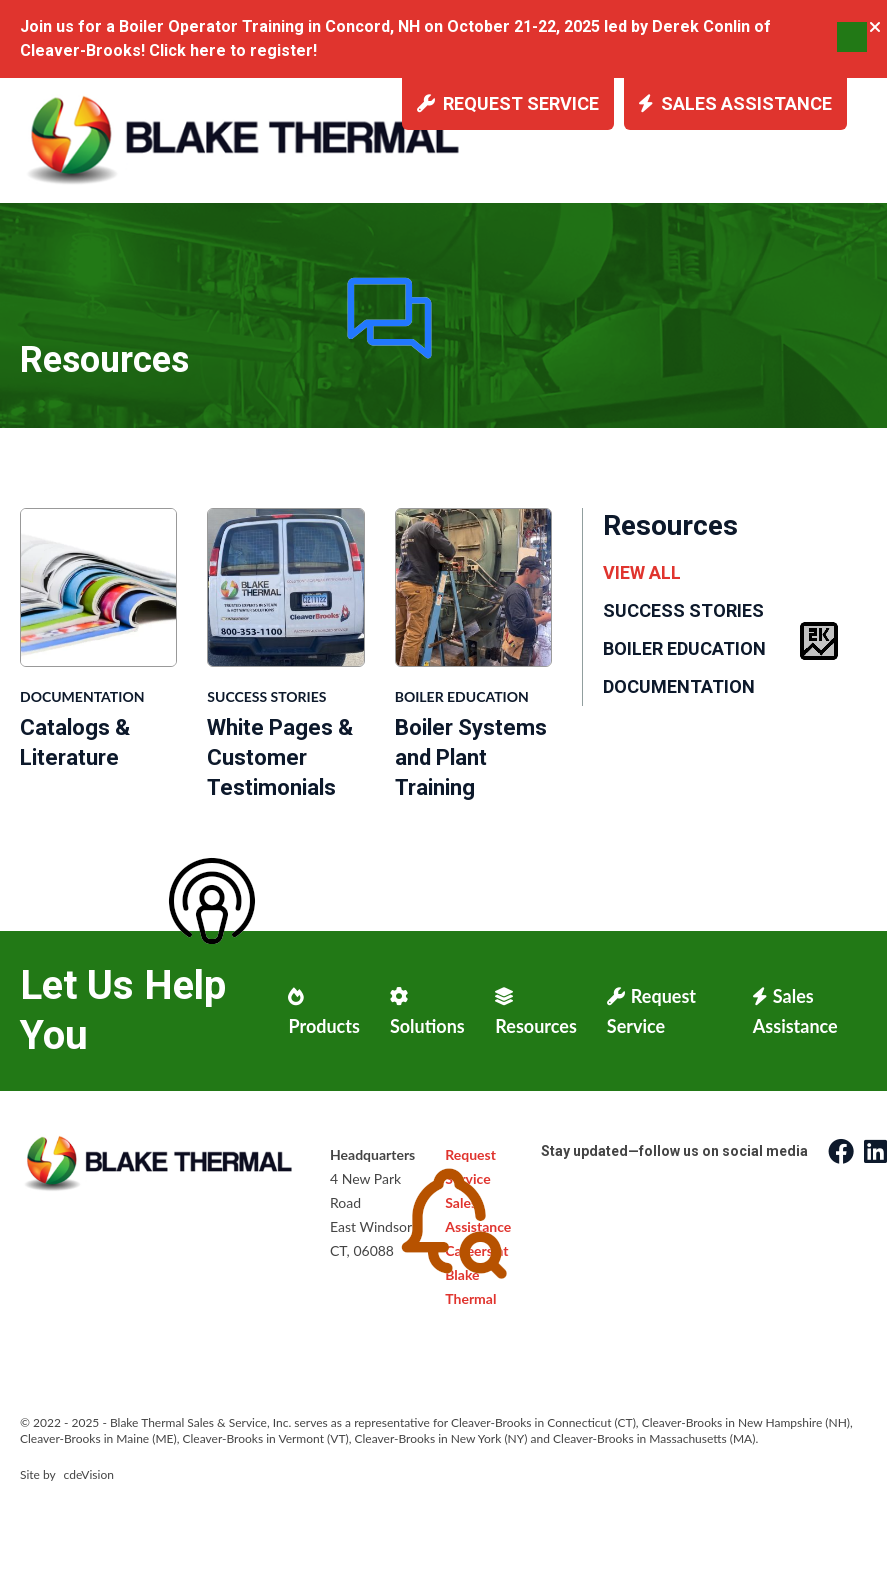 Image resolution: width=887 pixels, height=1595 pixels. I want to click on view score or rating statistics, so click(819, 641).